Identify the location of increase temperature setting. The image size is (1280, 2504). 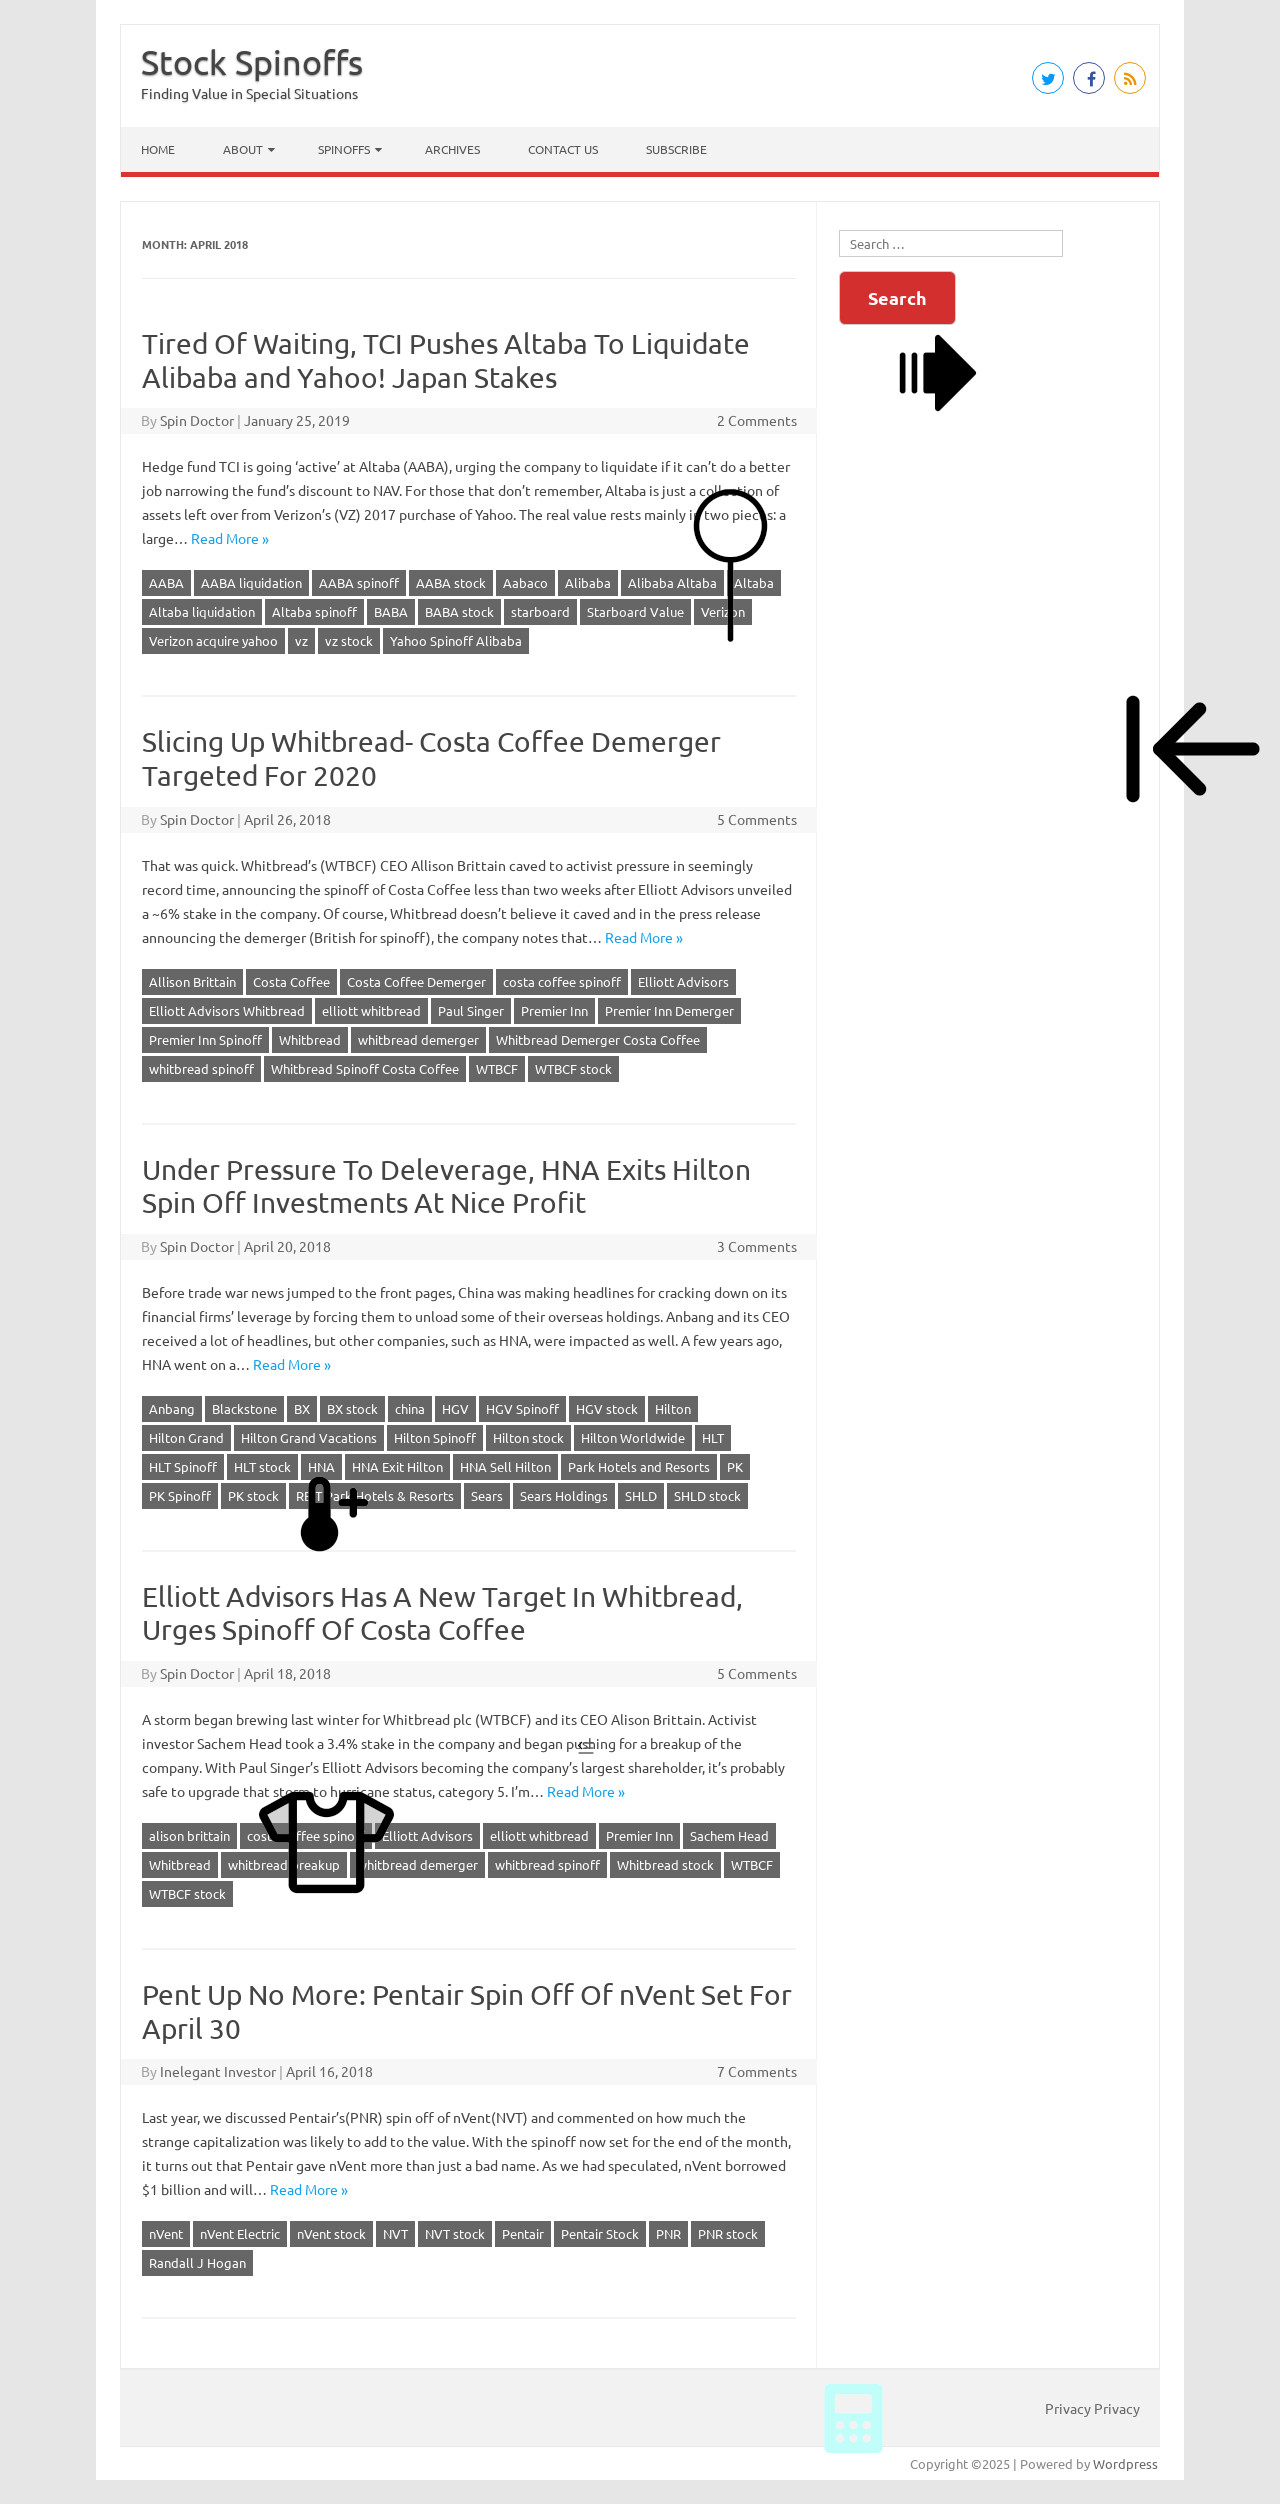
(327, 1514).